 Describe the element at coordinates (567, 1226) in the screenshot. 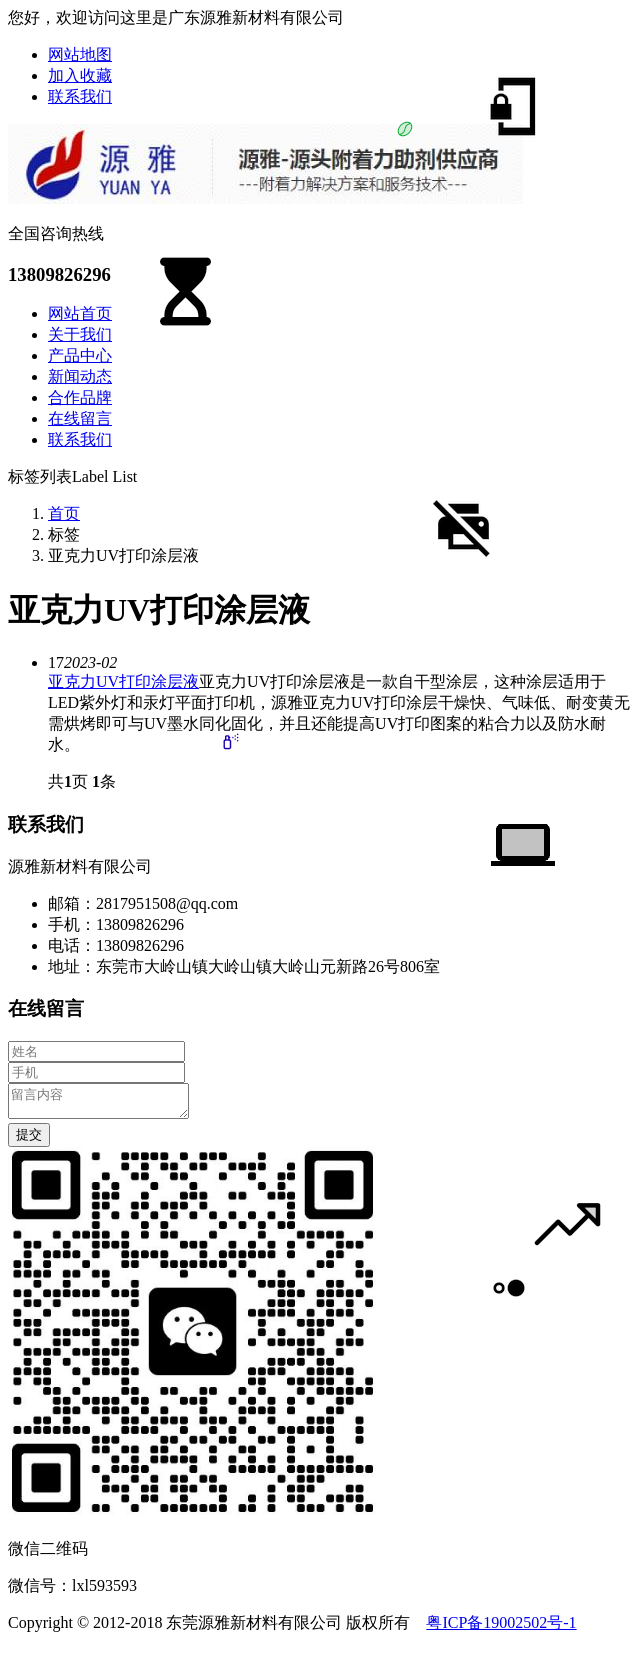

I see `view trending or popular content` at that location.